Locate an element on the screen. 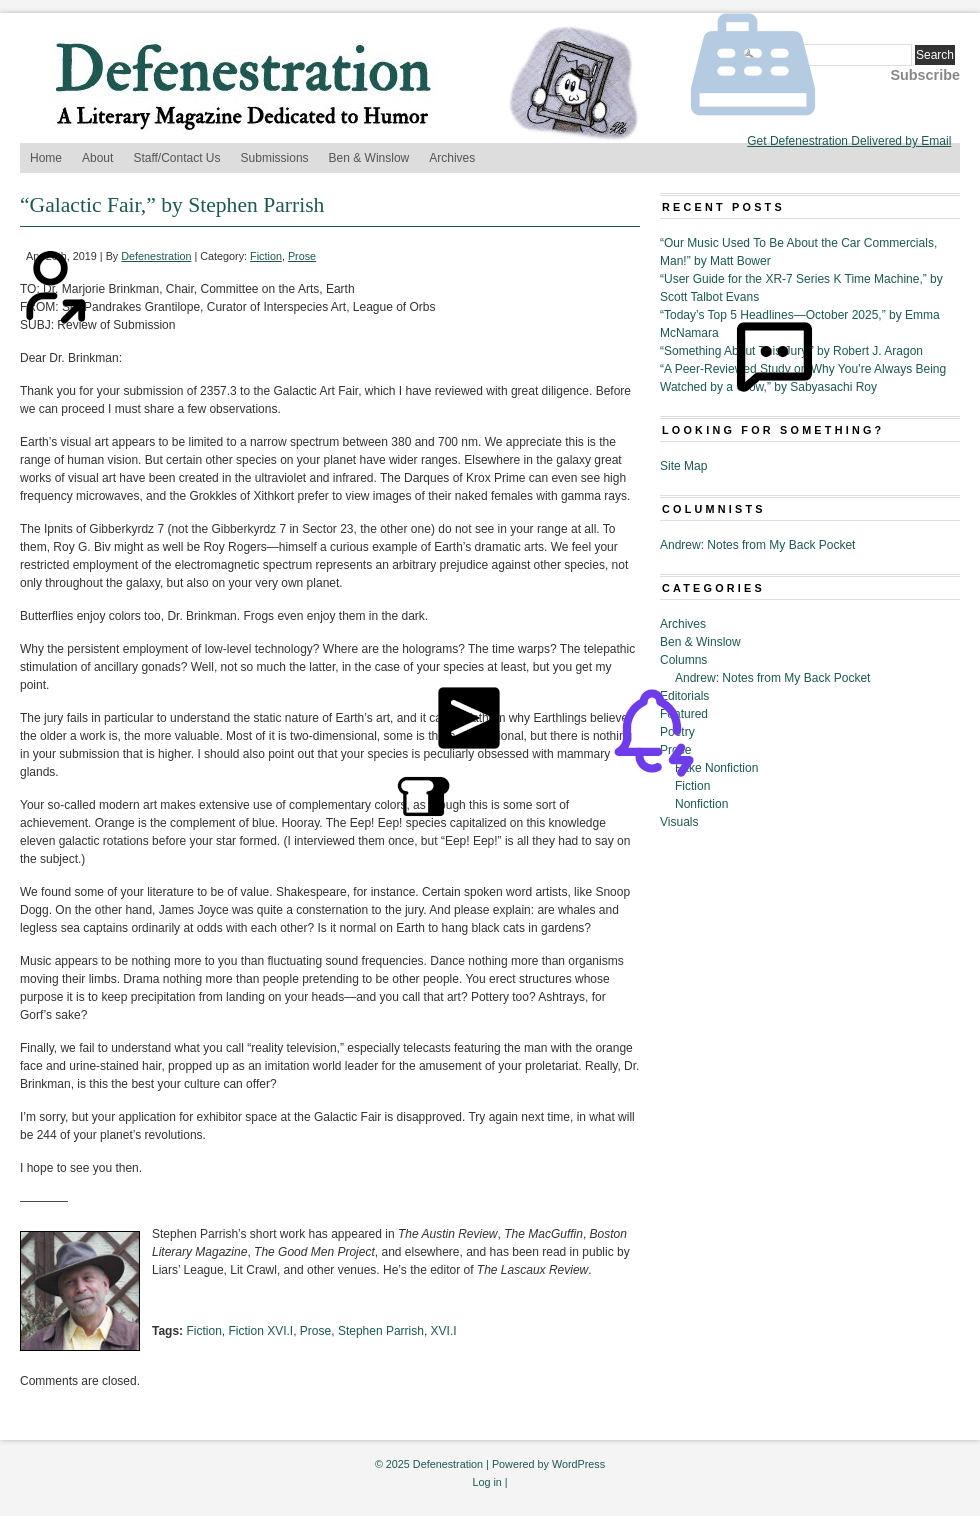 Image resolution: width=980 pixels, height=1516 pixels. navigate to next item or page is located at coordinates (469, 718).